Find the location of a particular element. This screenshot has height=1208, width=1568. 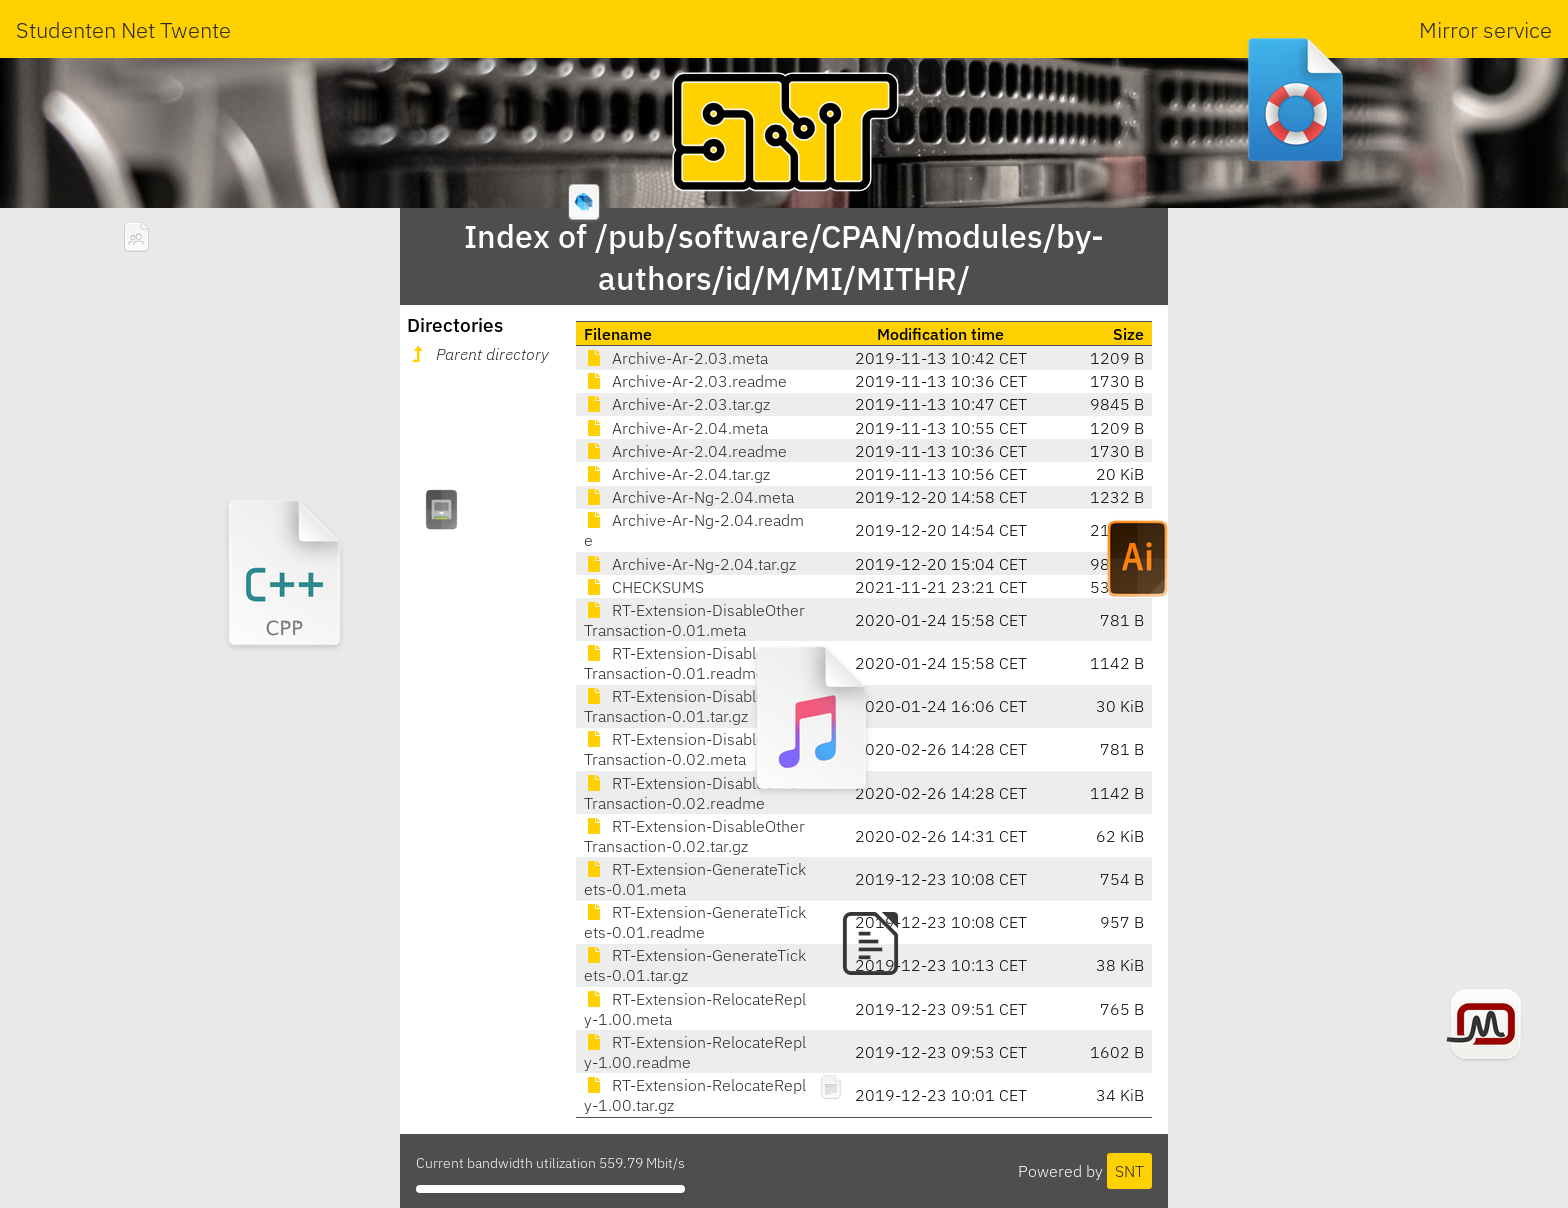

a compiled html help file (.chm) is located at coordinates (1295, 99).